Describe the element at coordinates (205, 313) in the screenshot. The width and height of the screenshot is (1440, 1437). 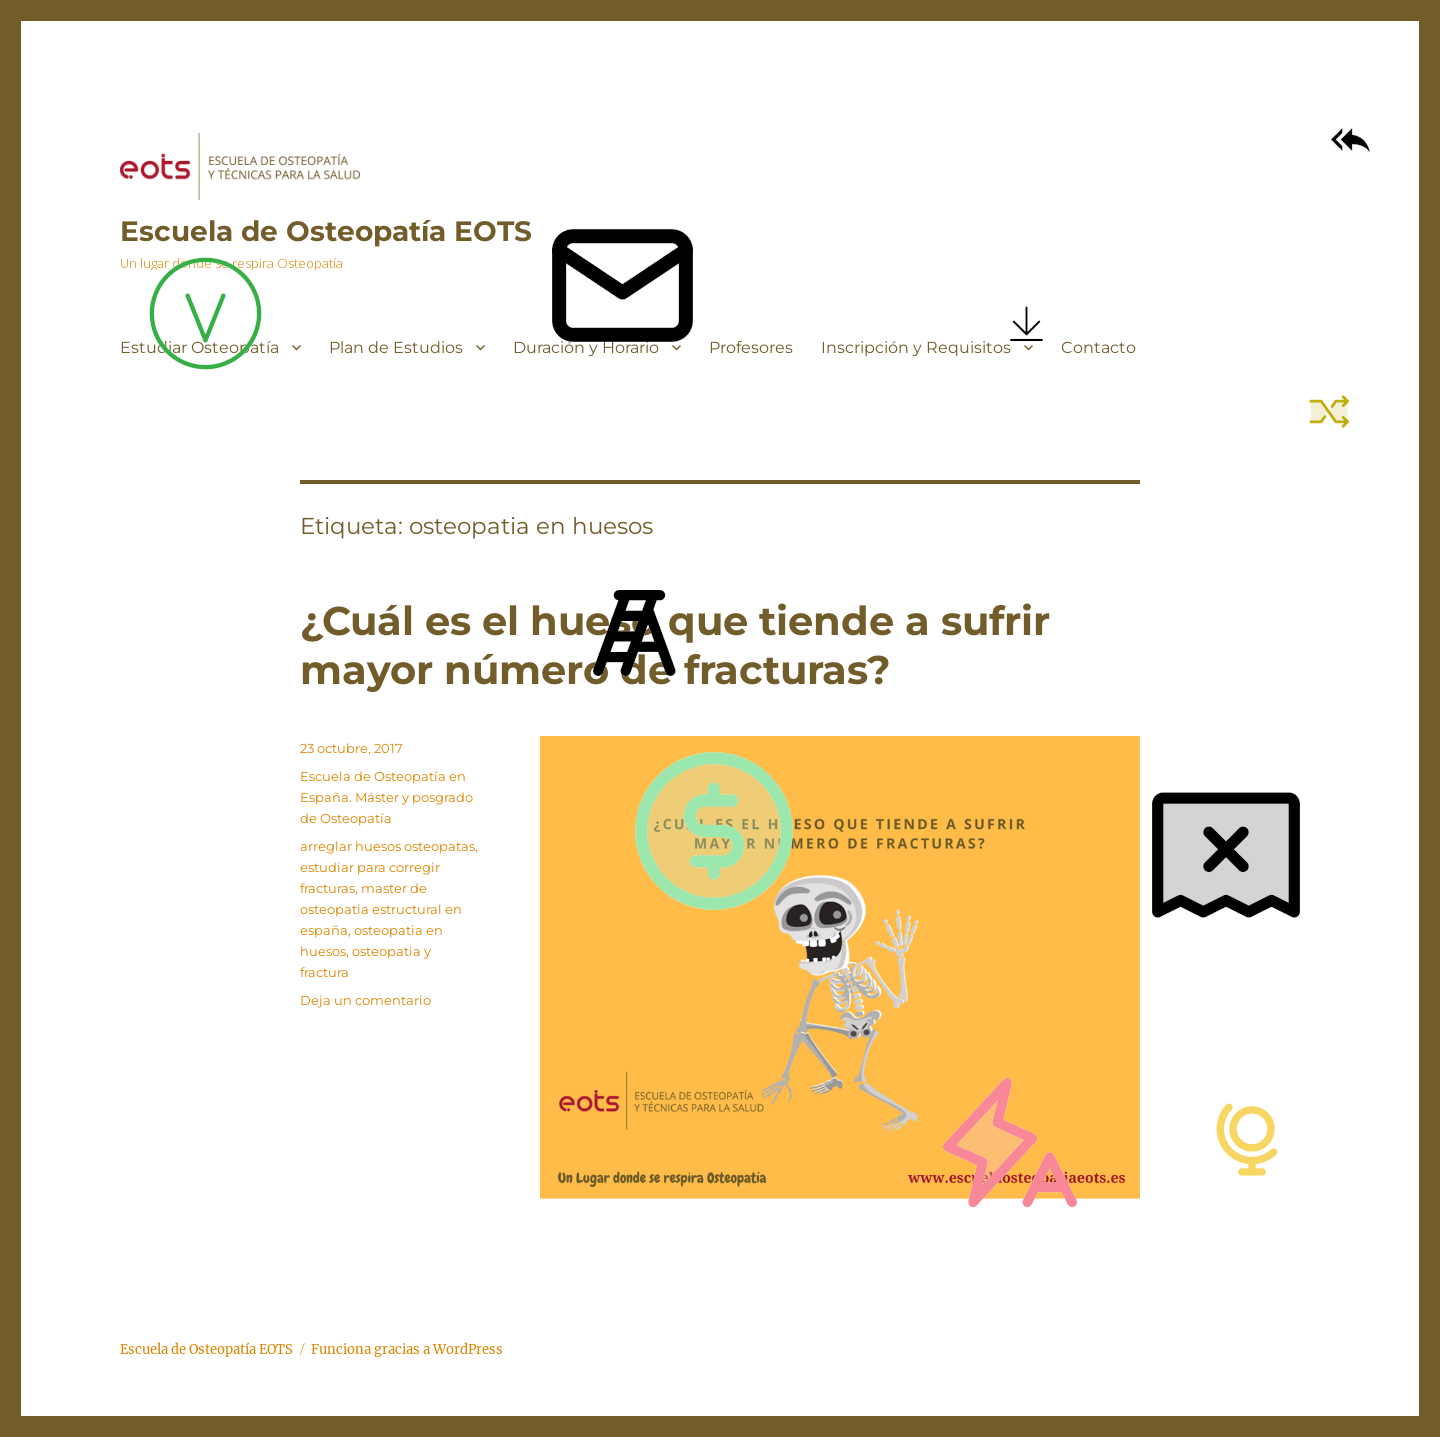
I see `indicates items or options starting with the letter V` at that location.